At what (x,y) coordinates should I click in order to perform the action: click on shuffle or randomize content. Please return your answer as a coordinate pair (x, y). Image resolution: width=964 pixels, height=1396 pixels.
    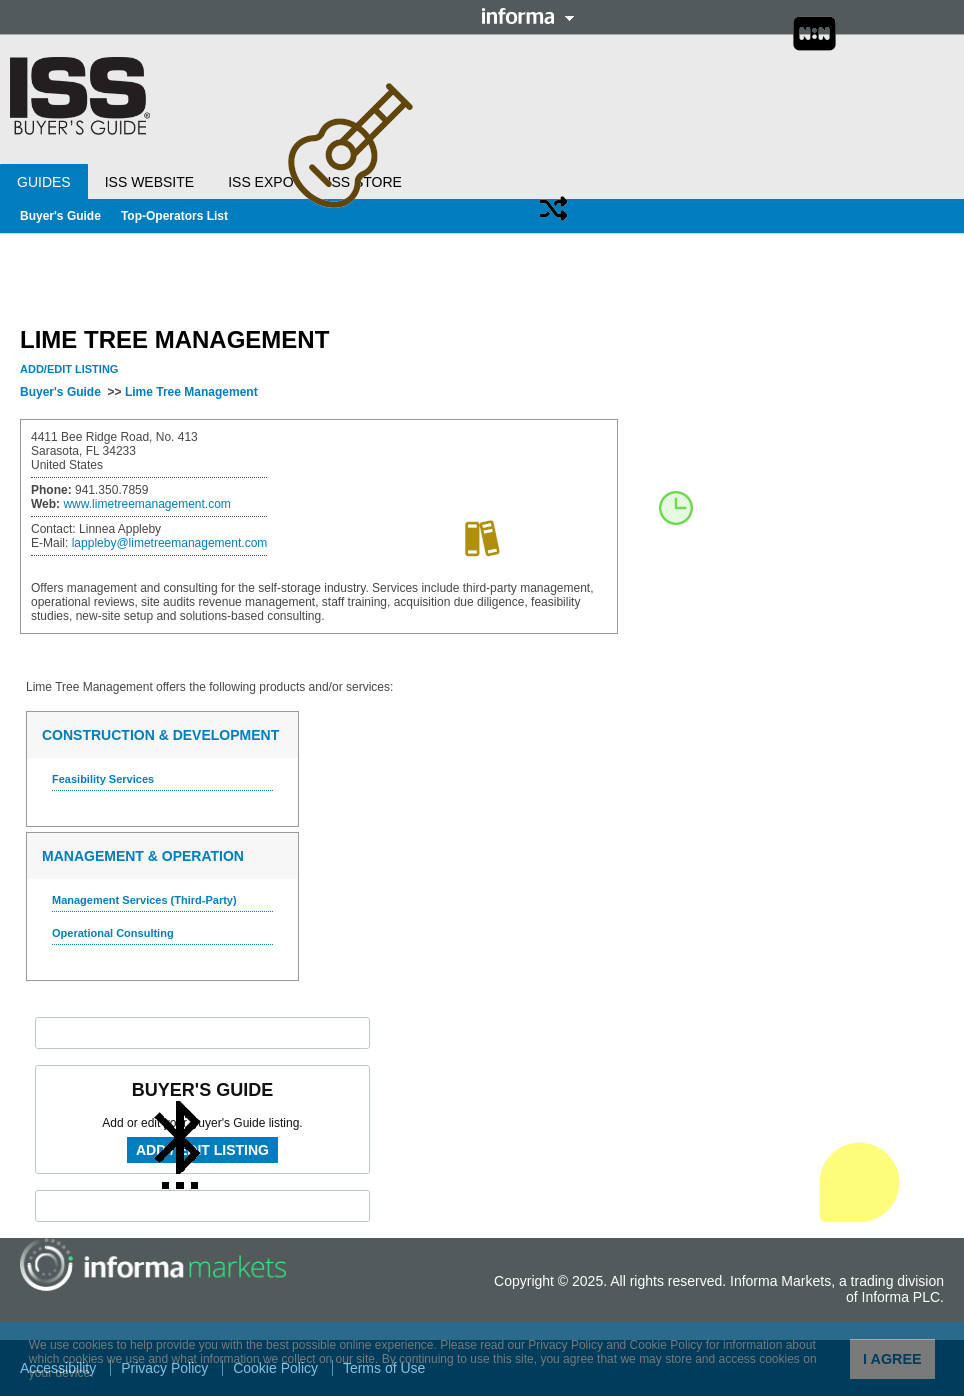
    Looking at the image, I should click on (553, 208).